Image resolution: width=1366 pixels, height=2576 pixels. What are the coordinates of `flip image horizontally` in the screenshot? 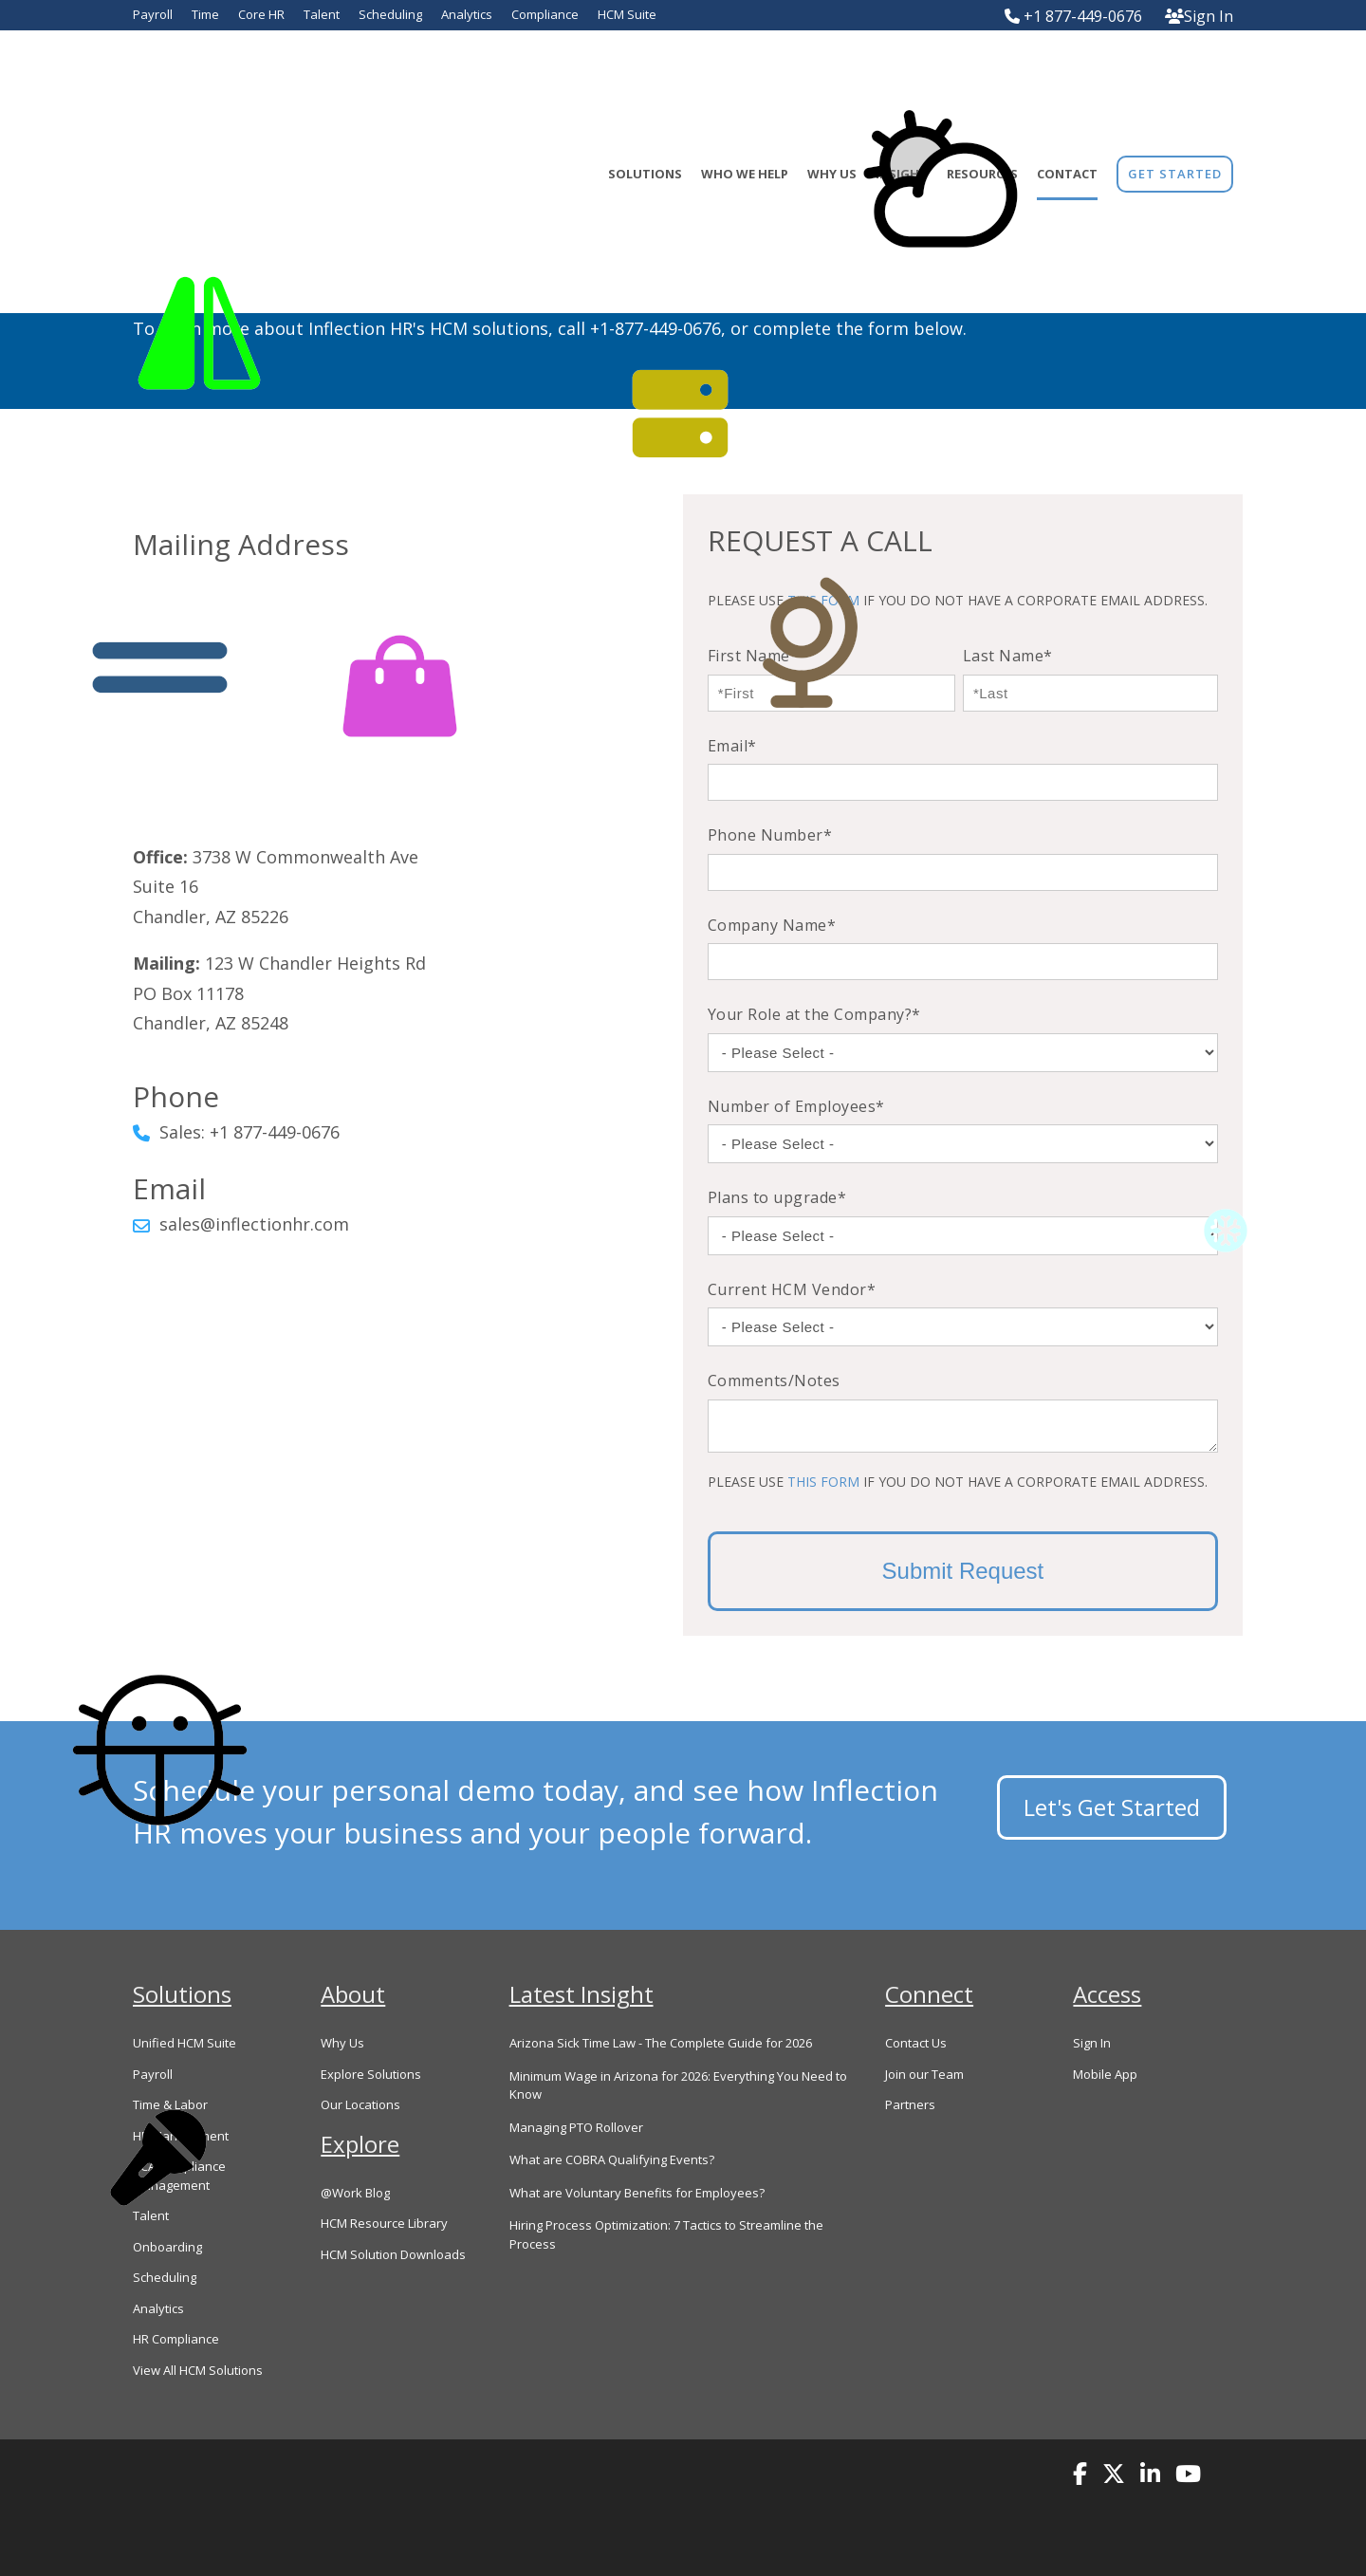 It's located at (199, 338).